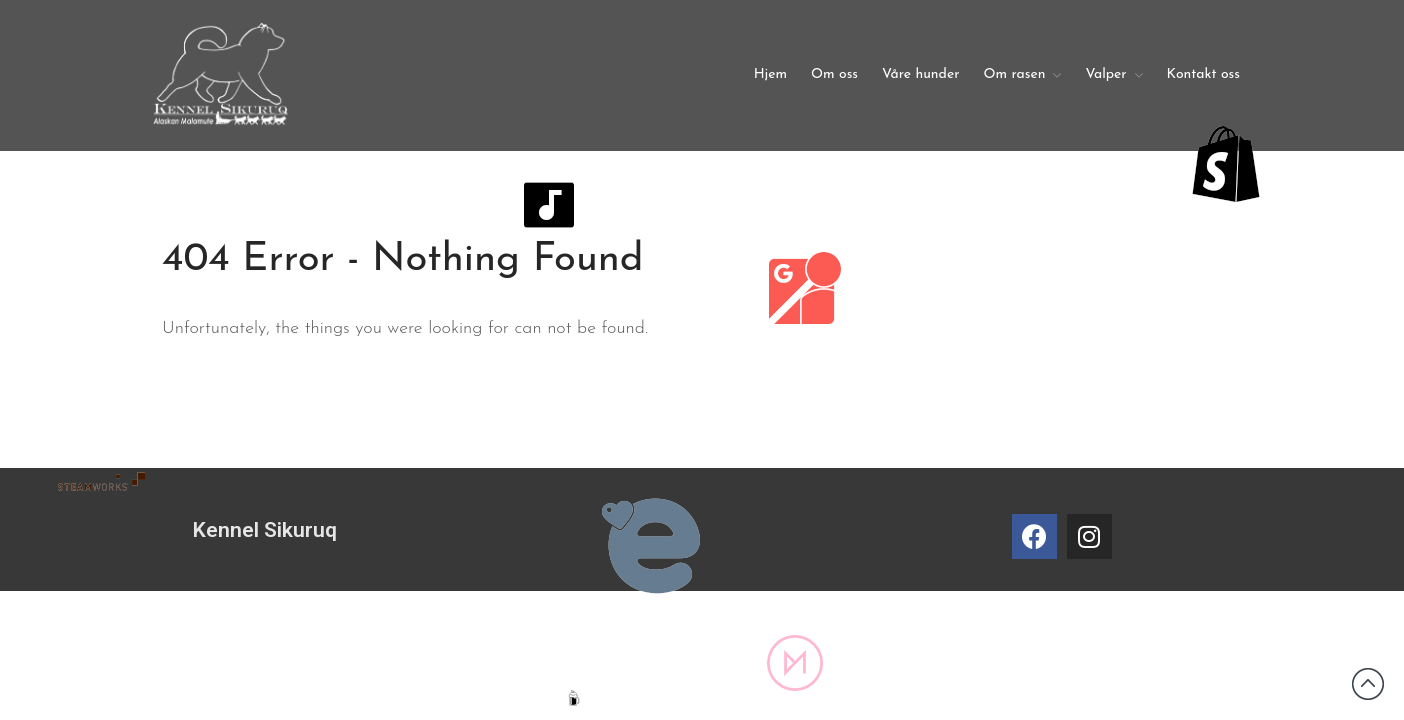  Describe the element at coordinates (101, 481) in the screenshot. I see `access steamworks developer portal` at that location.